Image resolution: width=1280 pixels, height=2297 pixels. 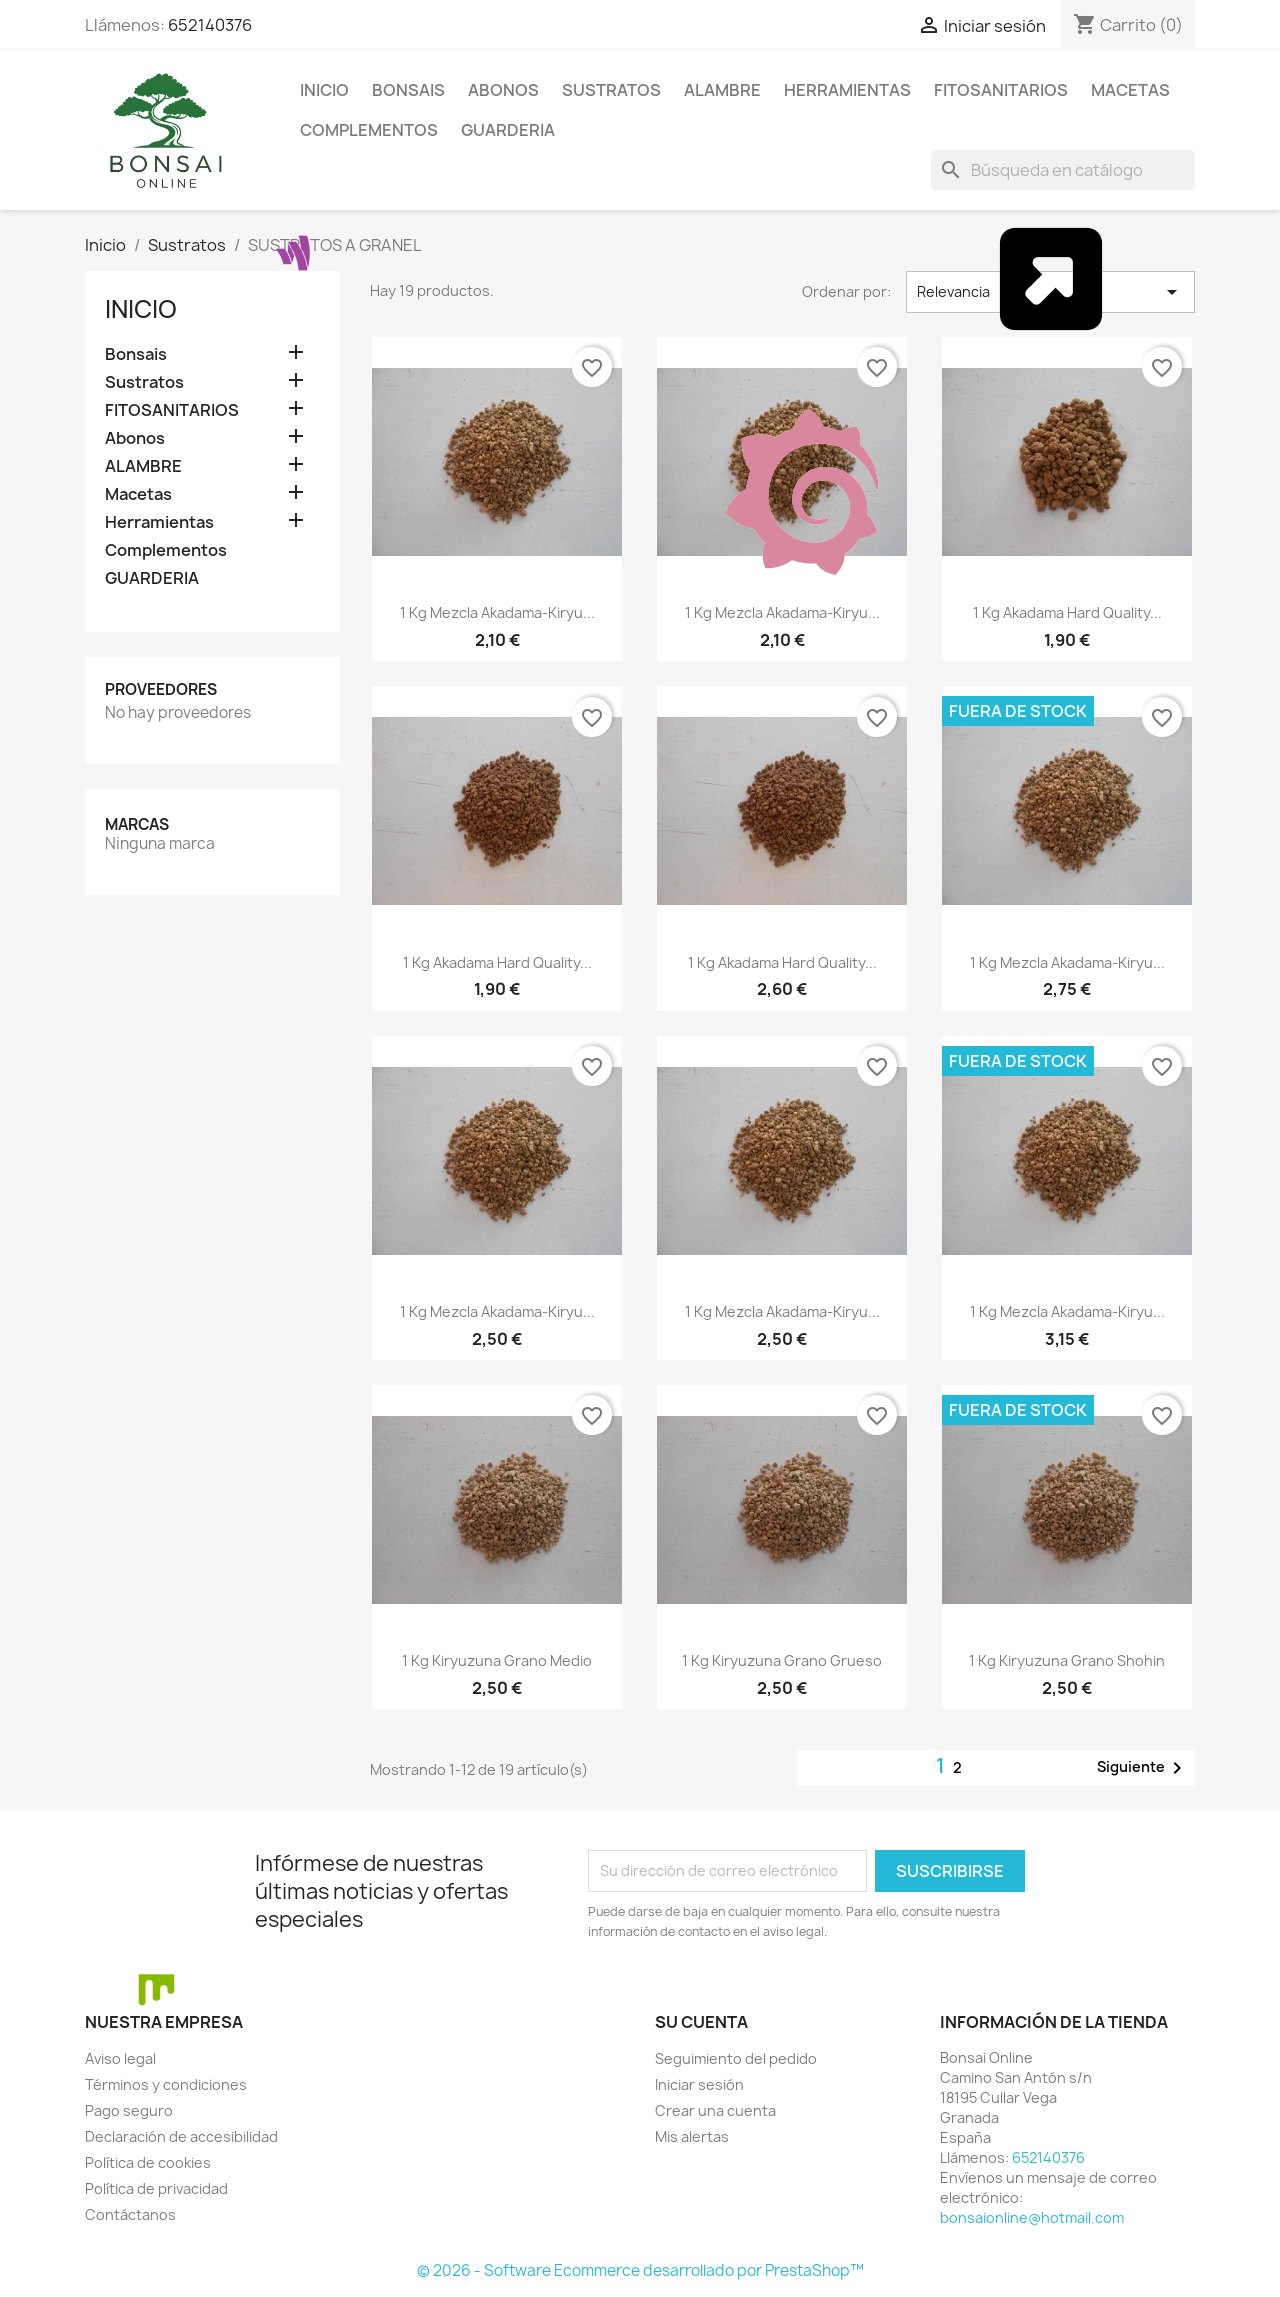 What do you see at coordinates (293, 253) in the screenshot?
I see `access google wallet for payments` at bounding box center [293, 253].